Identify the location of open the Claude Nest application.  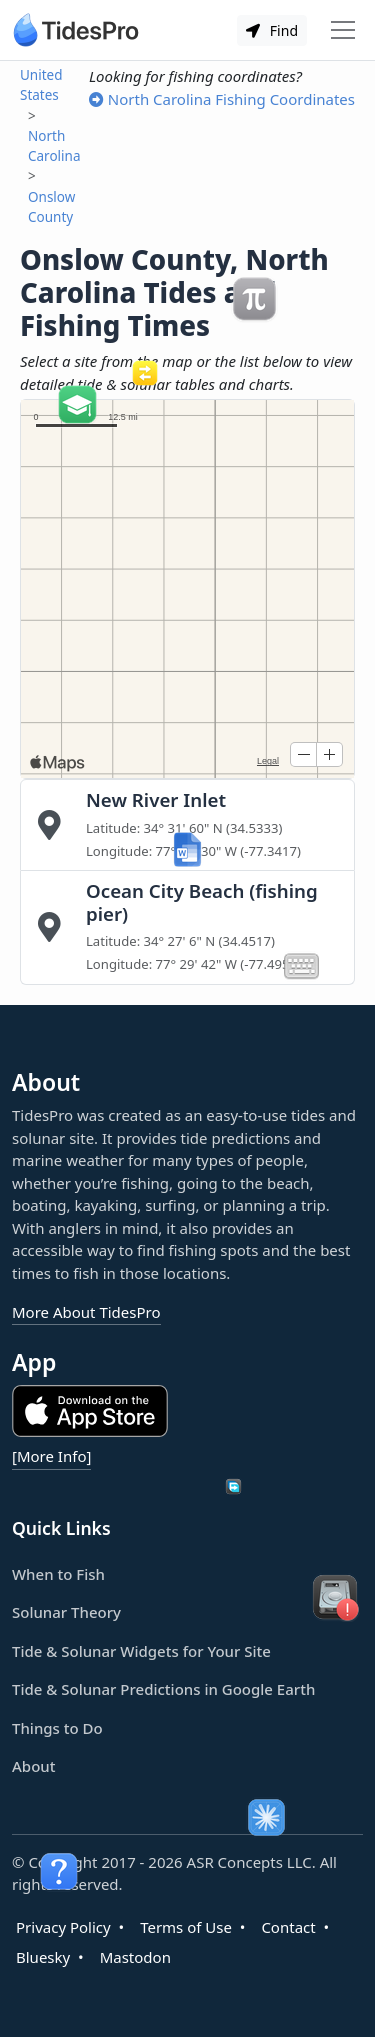
(266, 1817).